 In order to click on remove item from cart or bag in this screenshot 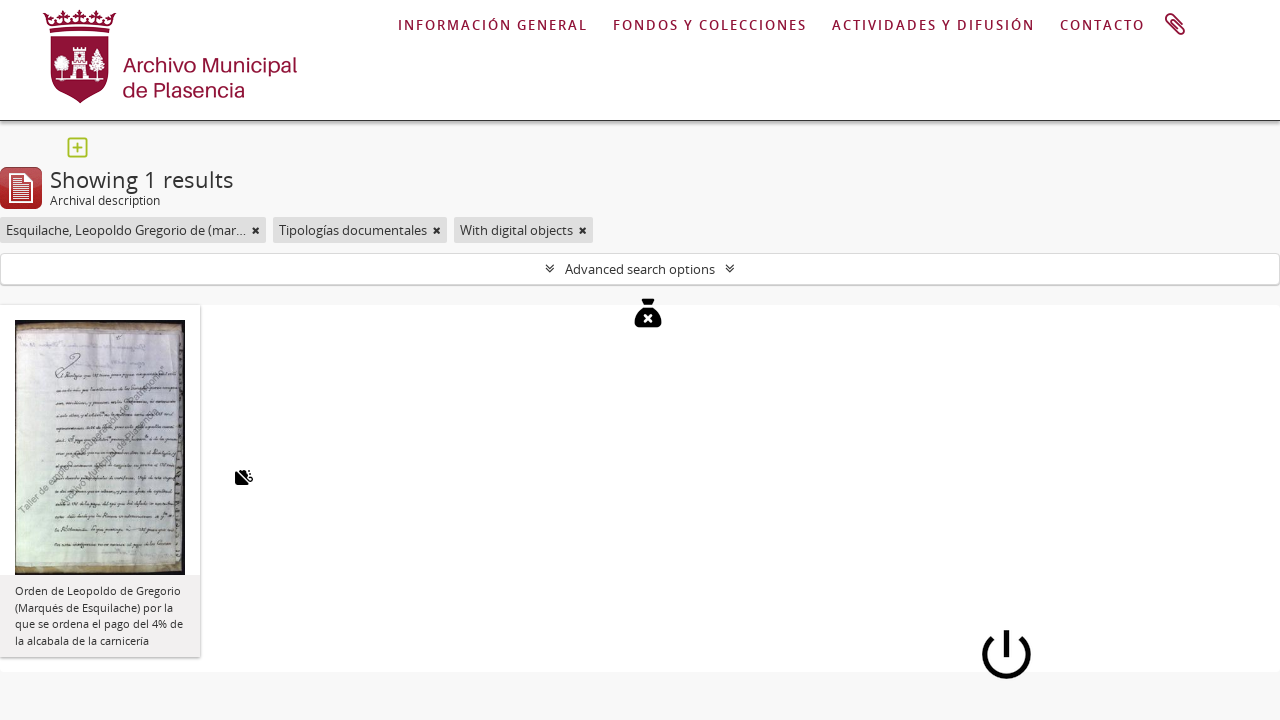, I will do `click(648, 313)`.